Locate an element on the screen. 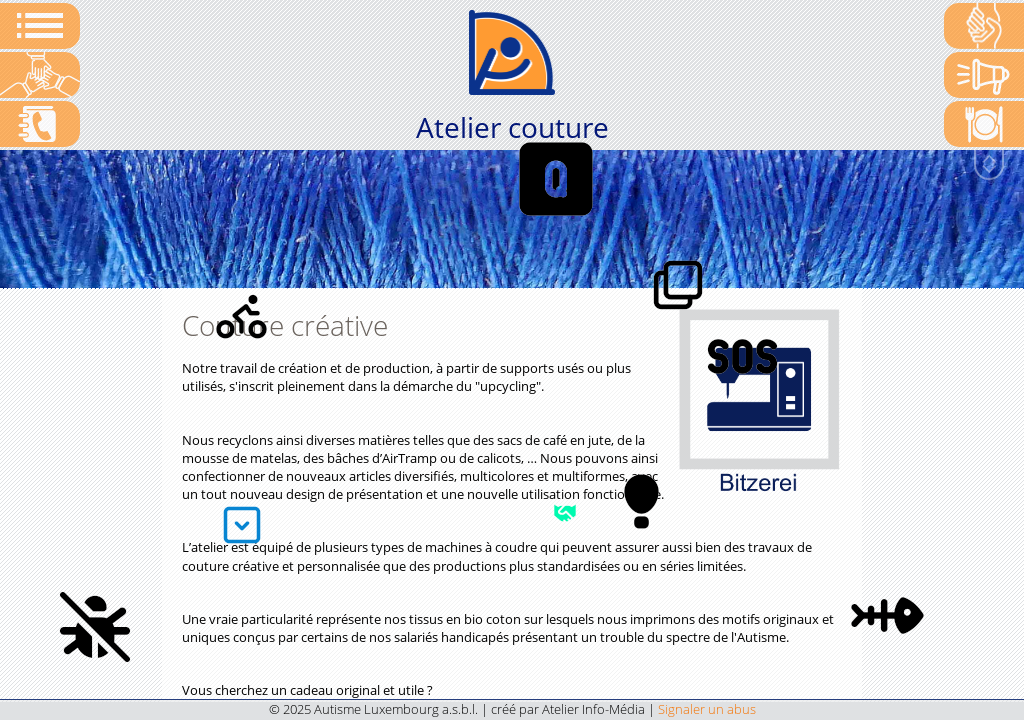 This screenshot has height=720, width=1024. represents the letter Q in a keyboard or text input is located at coordinates (556, 179).